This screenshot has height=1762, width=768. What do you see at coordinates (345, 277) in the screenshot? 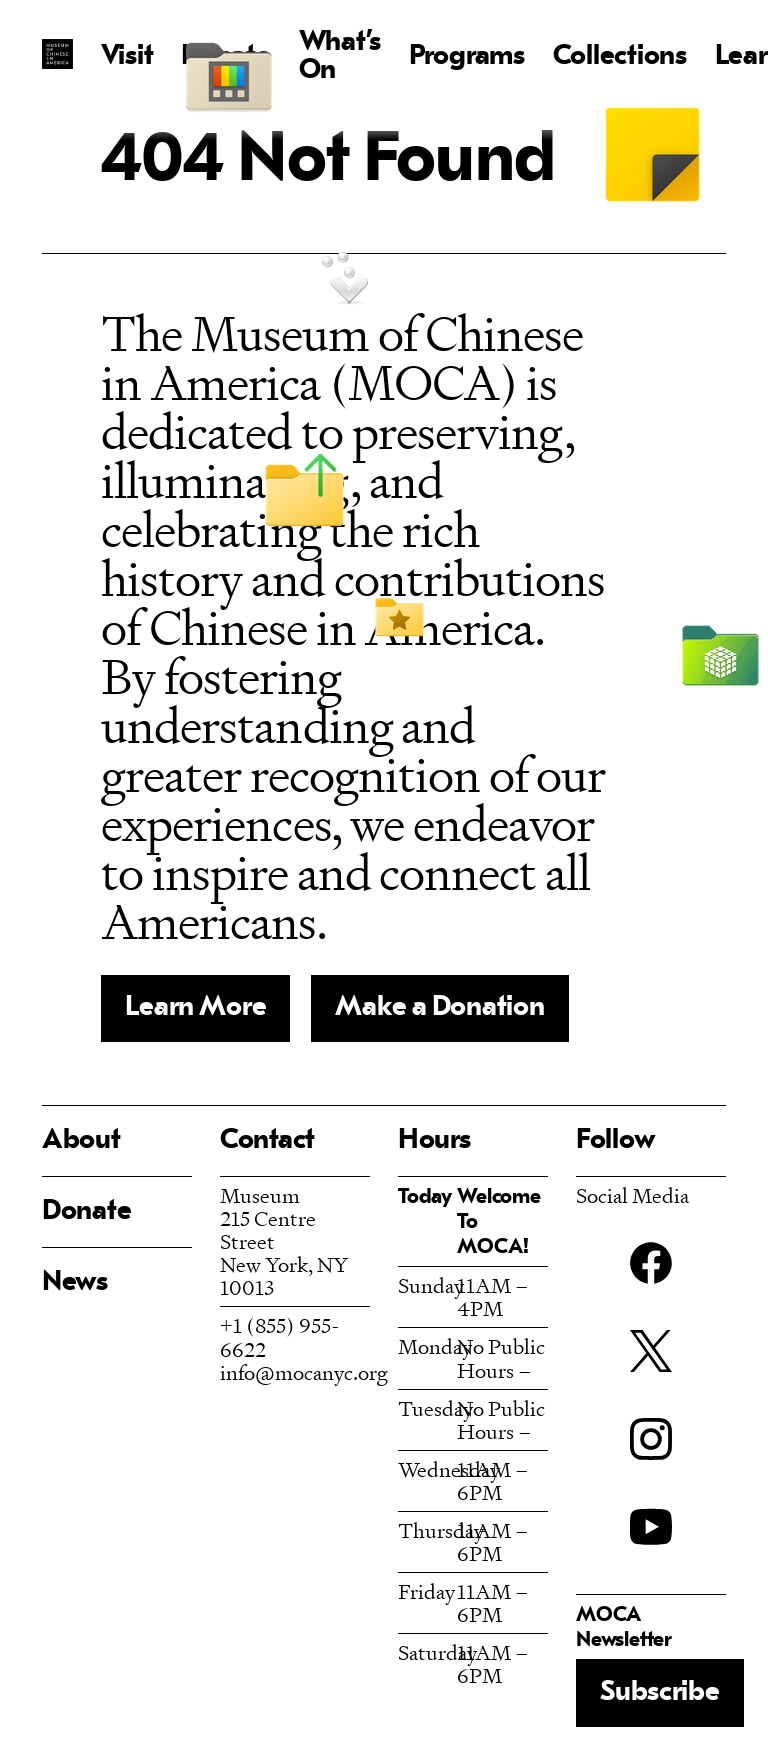
I see `jump to a specific location or section` at bounding box center [345, 277].